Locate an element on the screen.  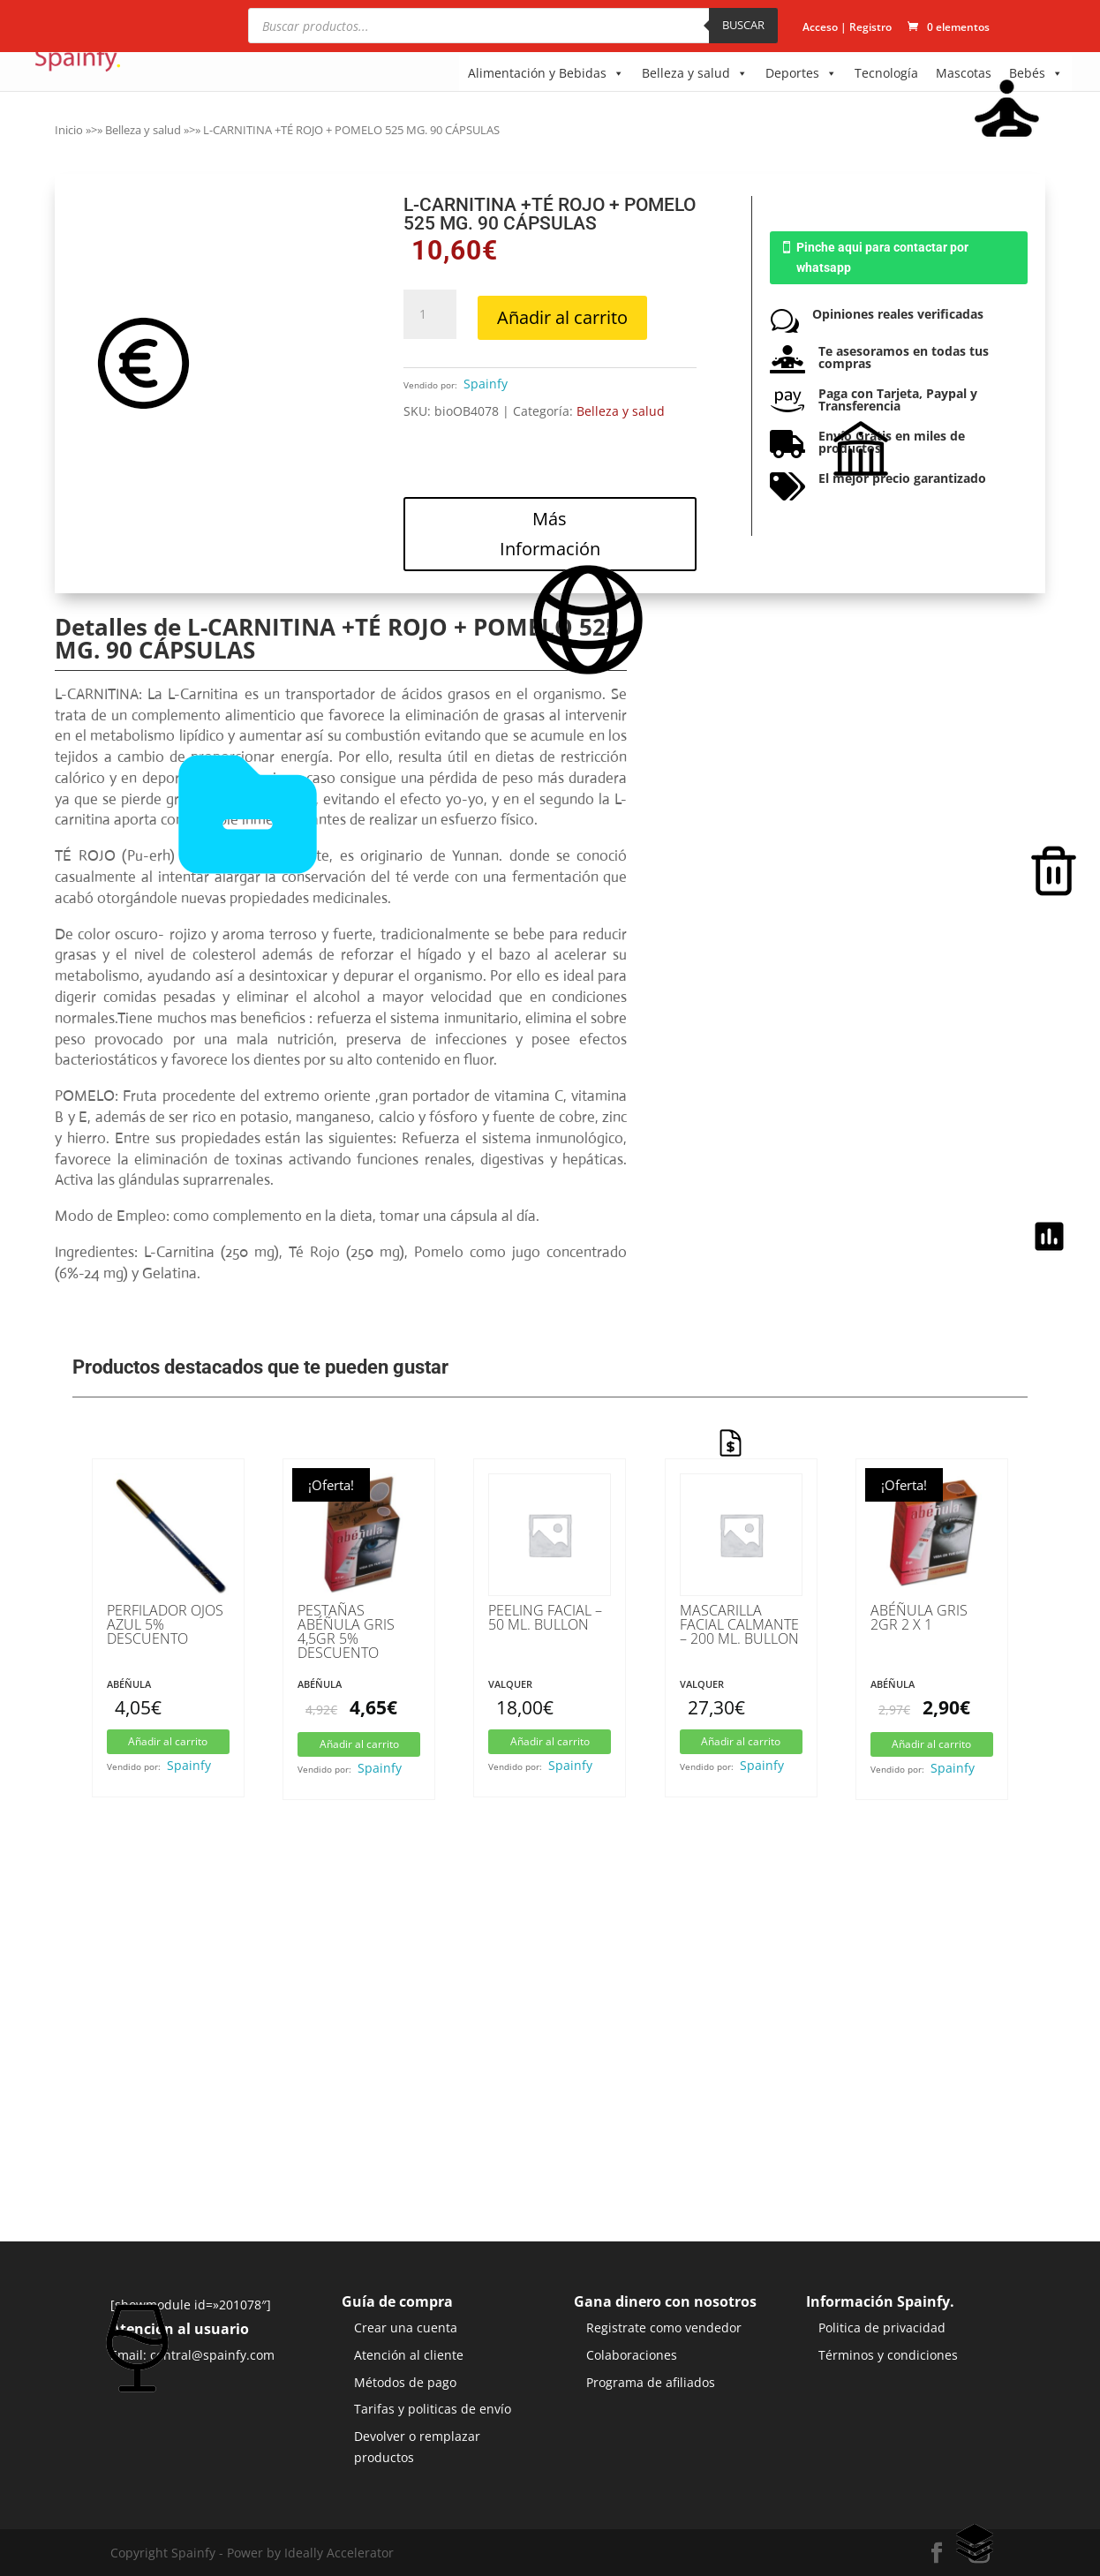
delete selected item is located at coordinates (1053, 870).